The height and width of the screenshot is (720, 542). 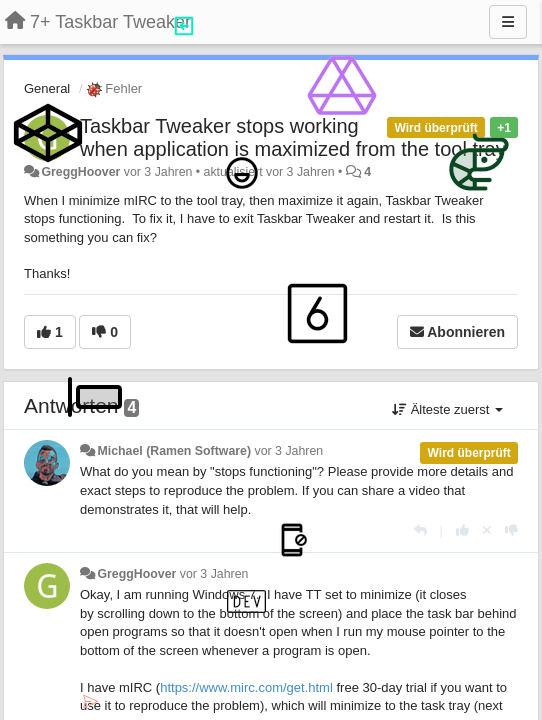 I want to click on indicates seafood or shellfish menu category, so click(x=479, y=163).